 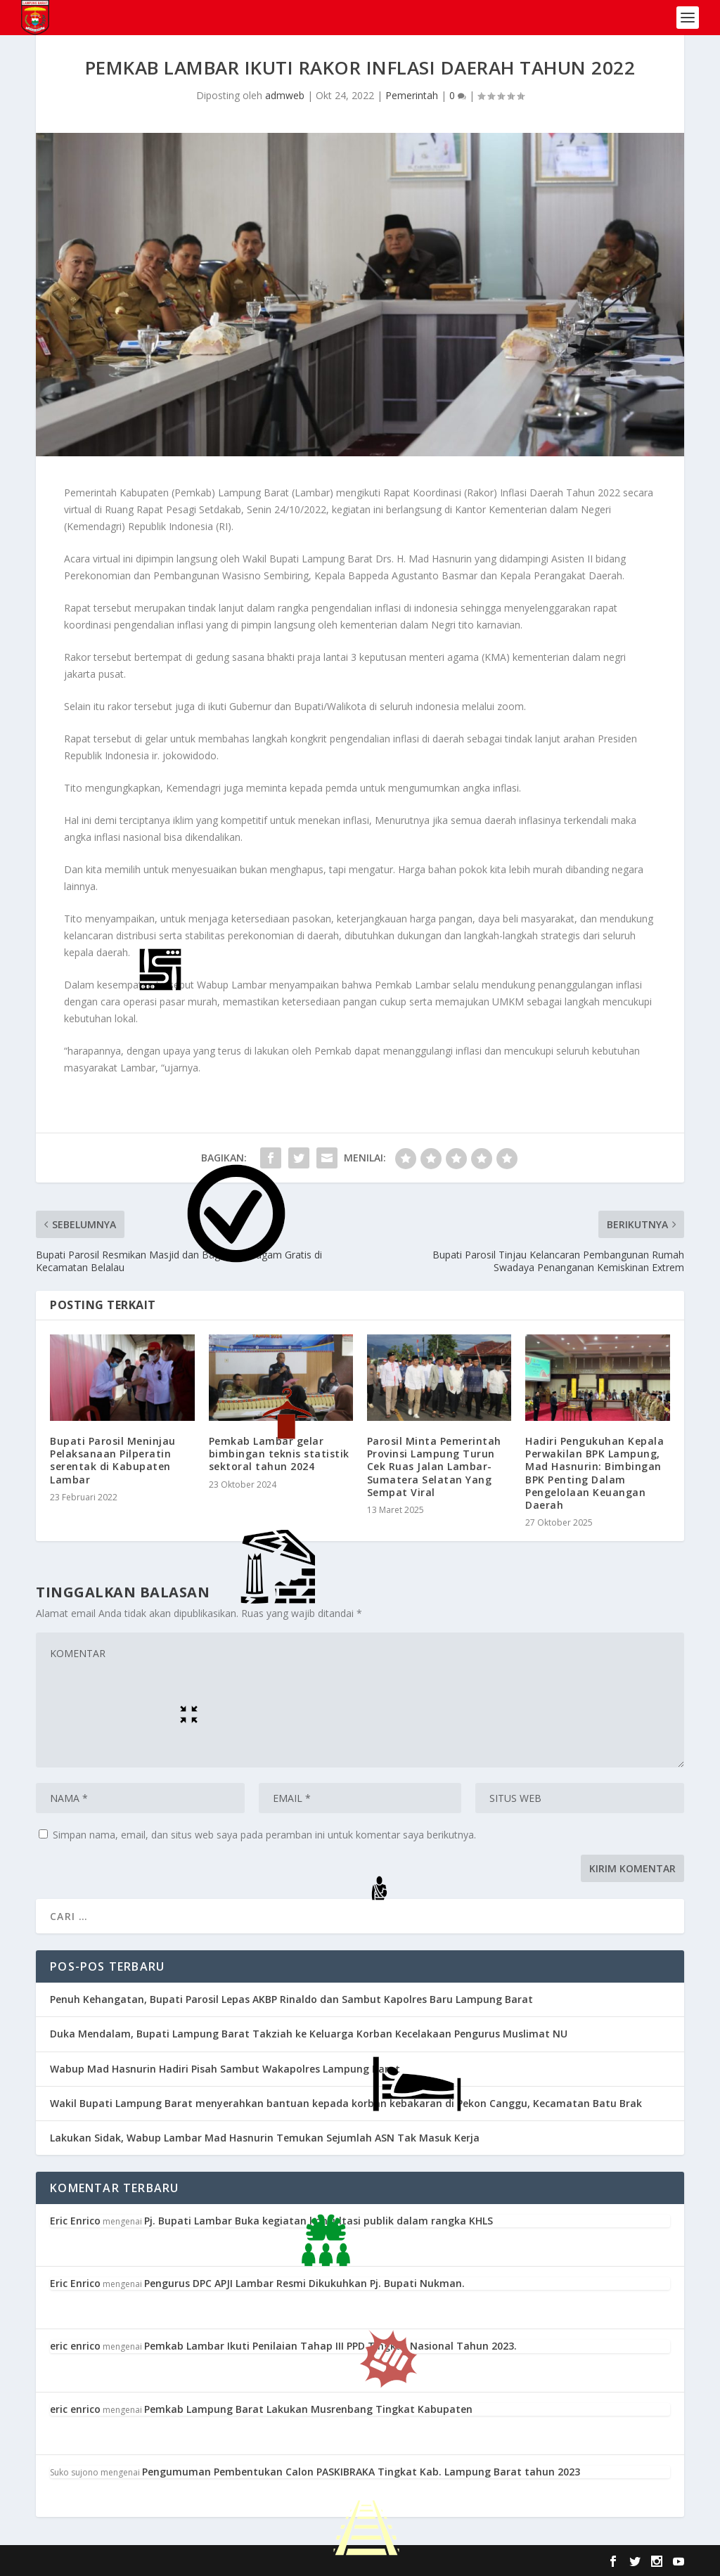 I want to click on indicates sleep mode or rest status, so click(x=417, y=2073).